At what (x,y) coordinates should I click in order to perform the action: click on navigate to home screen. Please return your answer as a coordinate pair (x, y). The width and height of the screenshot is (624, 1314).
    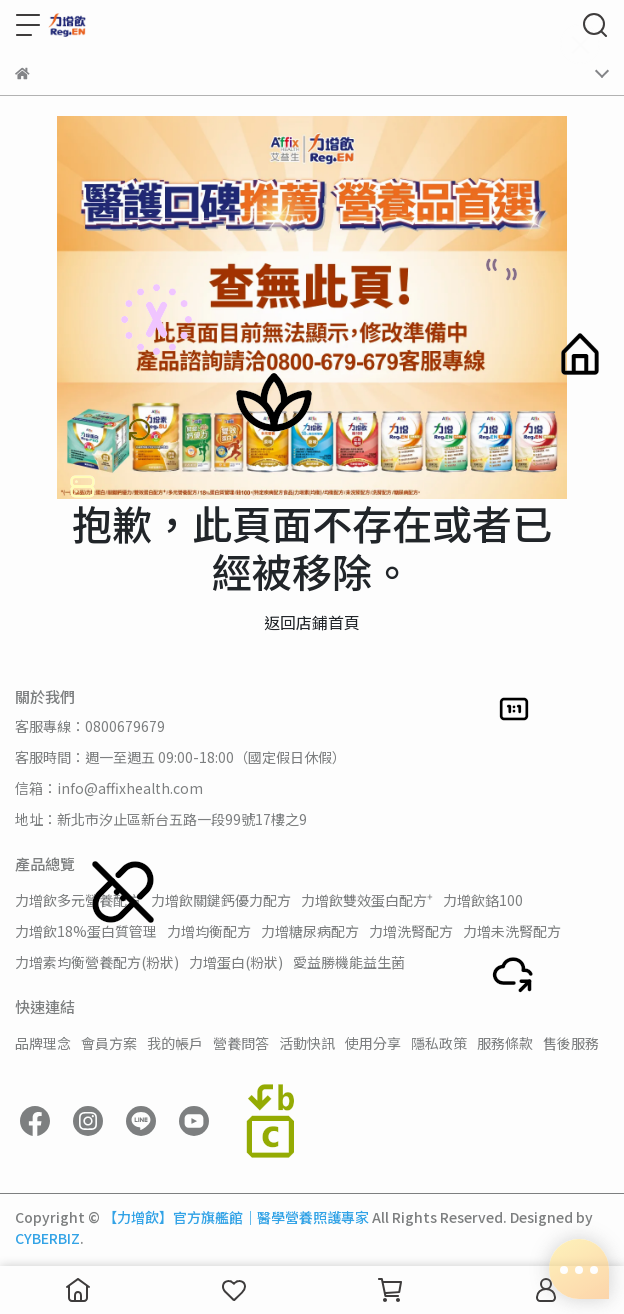
    Looking at the image, I should click on (580, 354).